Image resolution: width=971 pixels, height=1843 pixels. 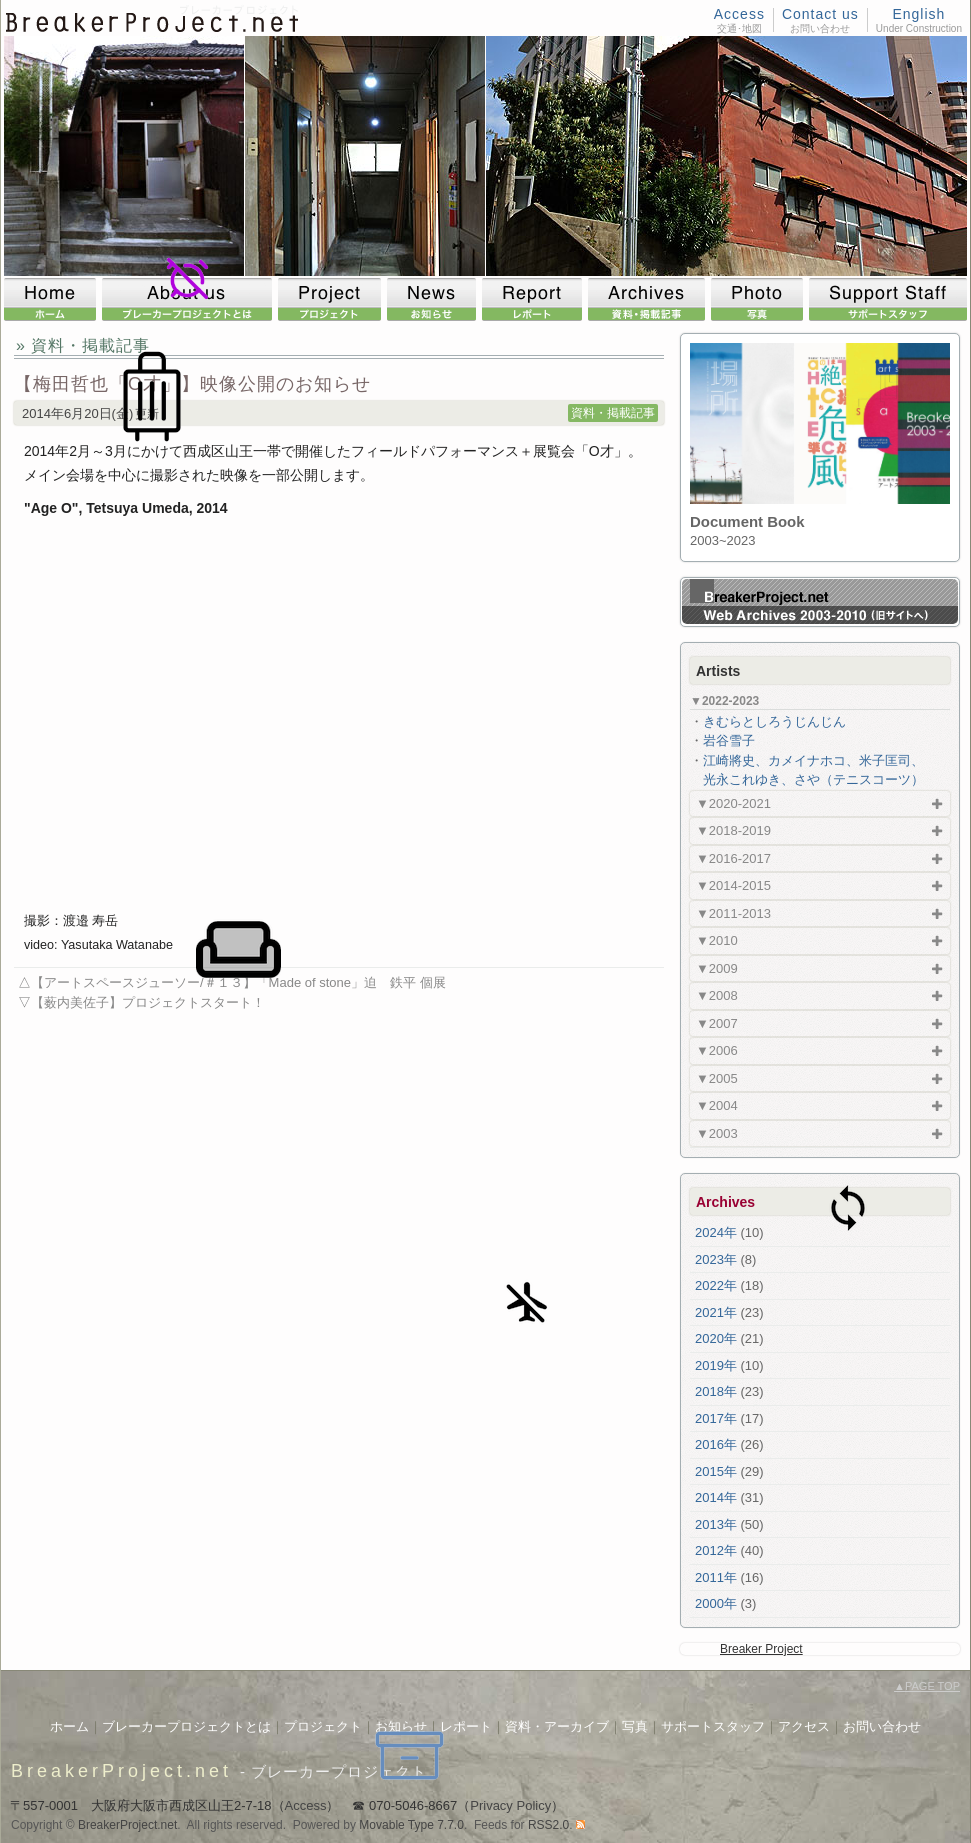 What do you see at coordinates (187, 278) in the screenshot?
I see `disable or turn off alarm` at bounding box center [187, 278].